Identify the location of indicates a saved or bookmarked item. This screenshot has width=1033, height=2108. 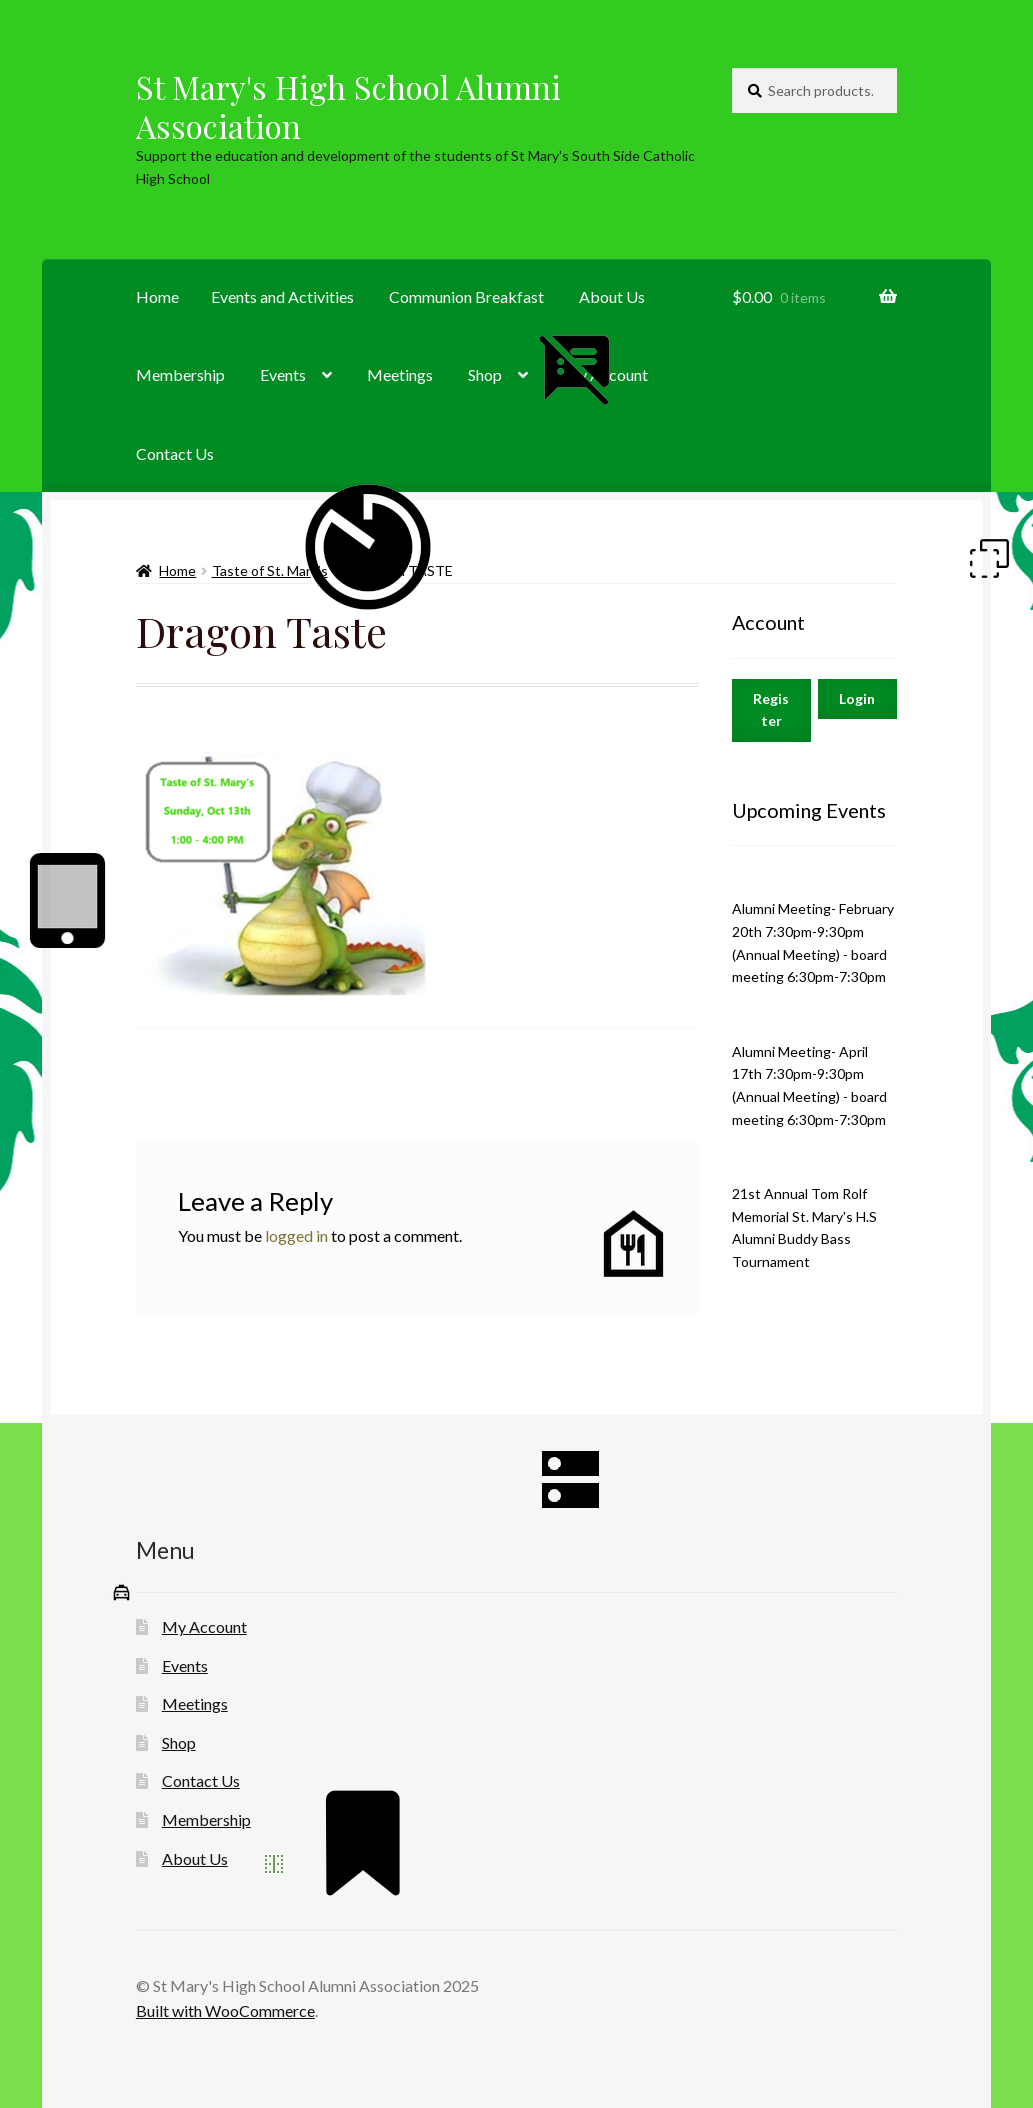
(363, 1843).